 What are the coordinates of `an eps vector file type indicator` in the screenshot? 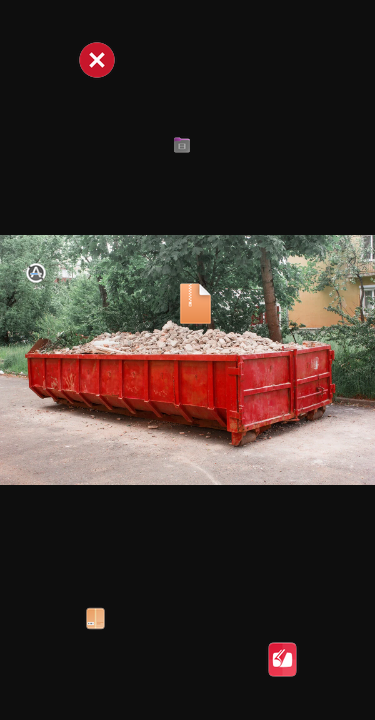 It's located at (282, 659).